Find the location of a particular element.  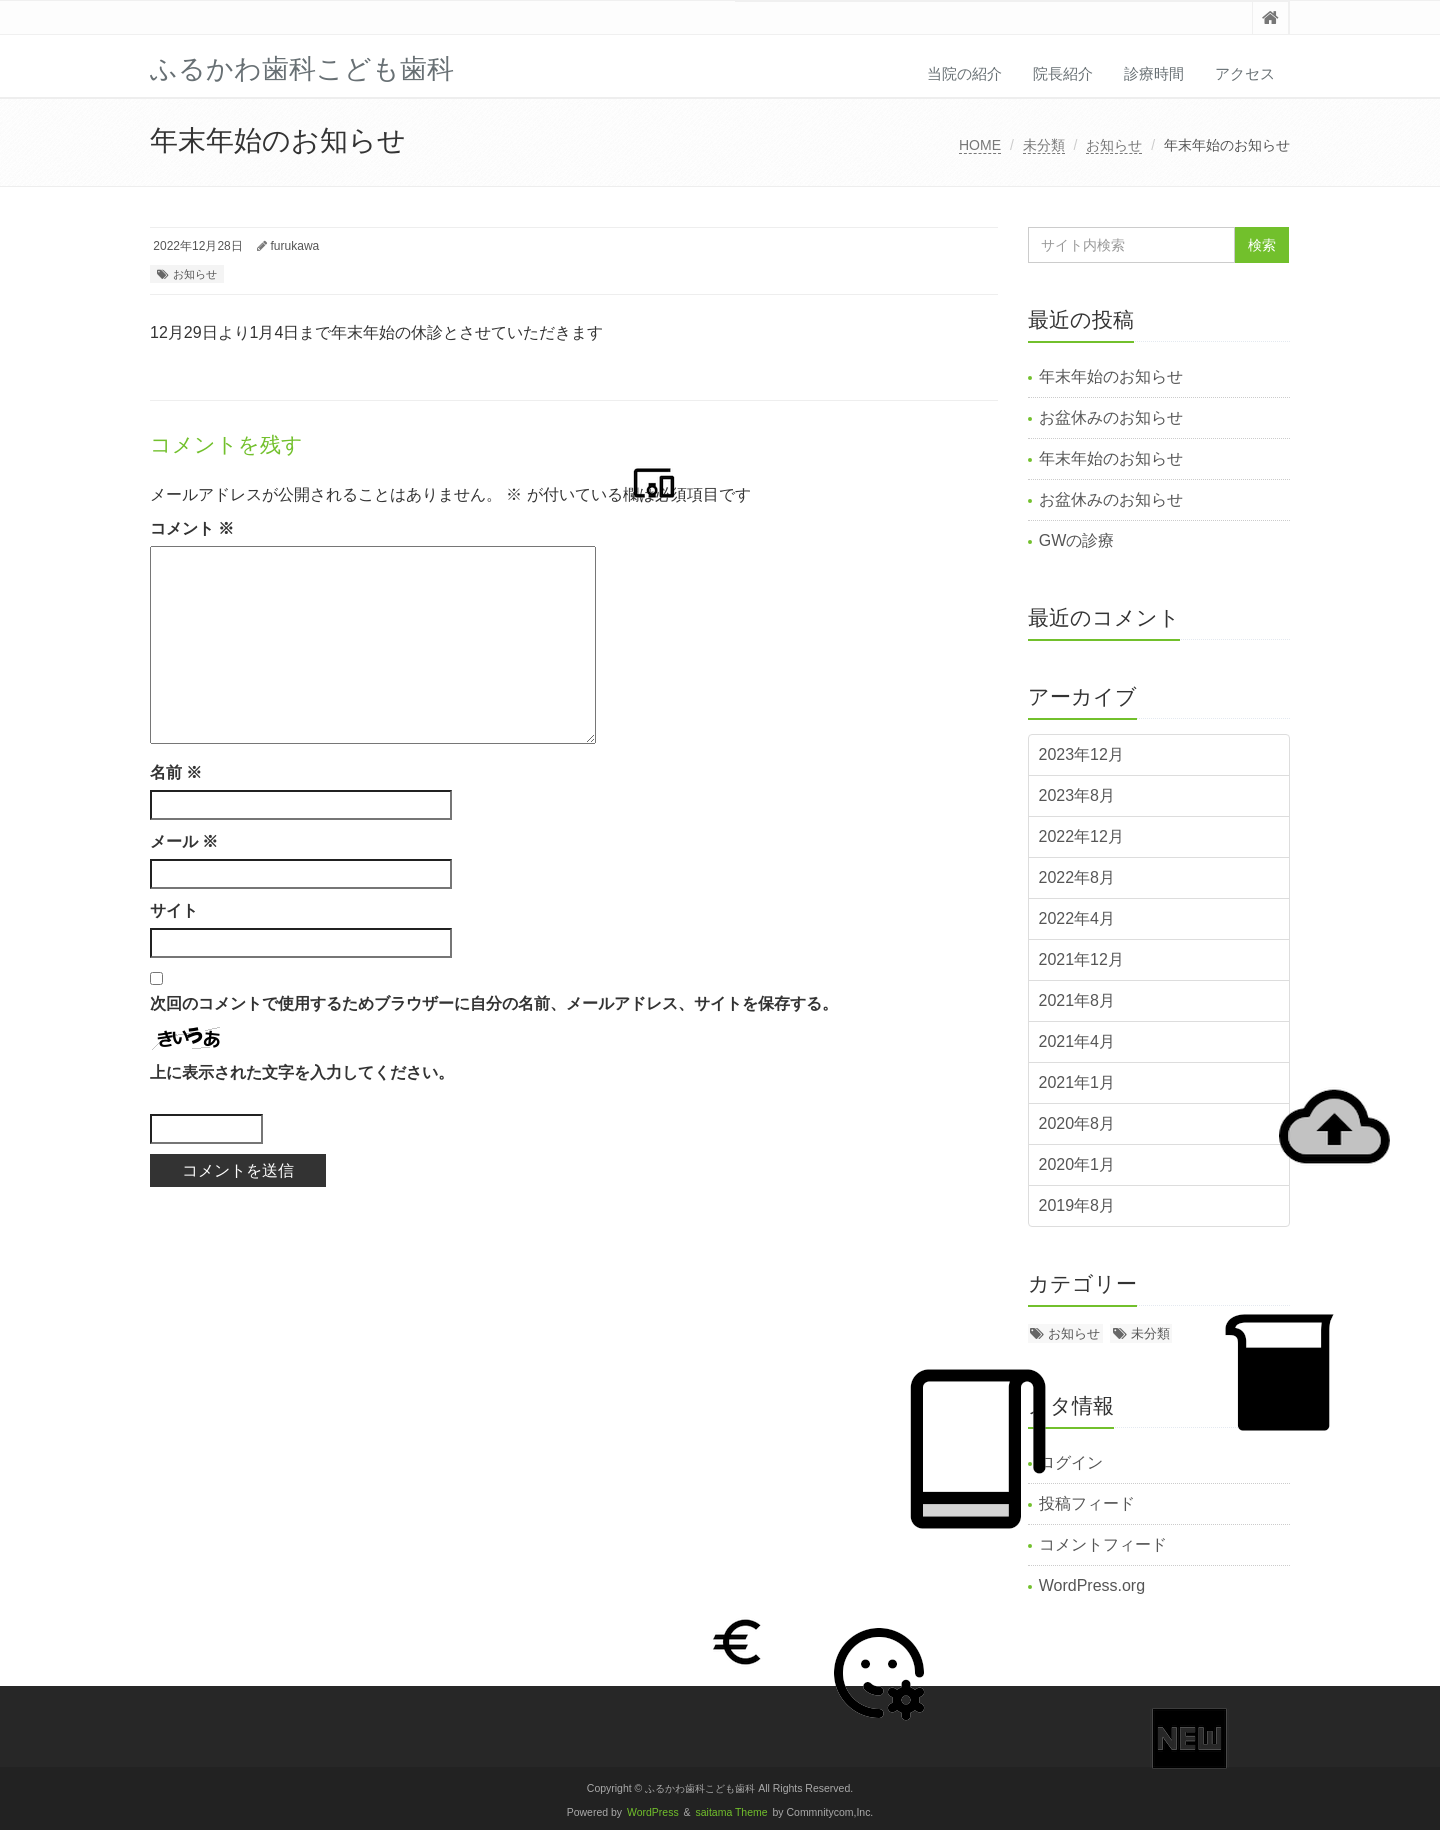

customize emoji or reaction settings is located at coordinates (879, 1673).